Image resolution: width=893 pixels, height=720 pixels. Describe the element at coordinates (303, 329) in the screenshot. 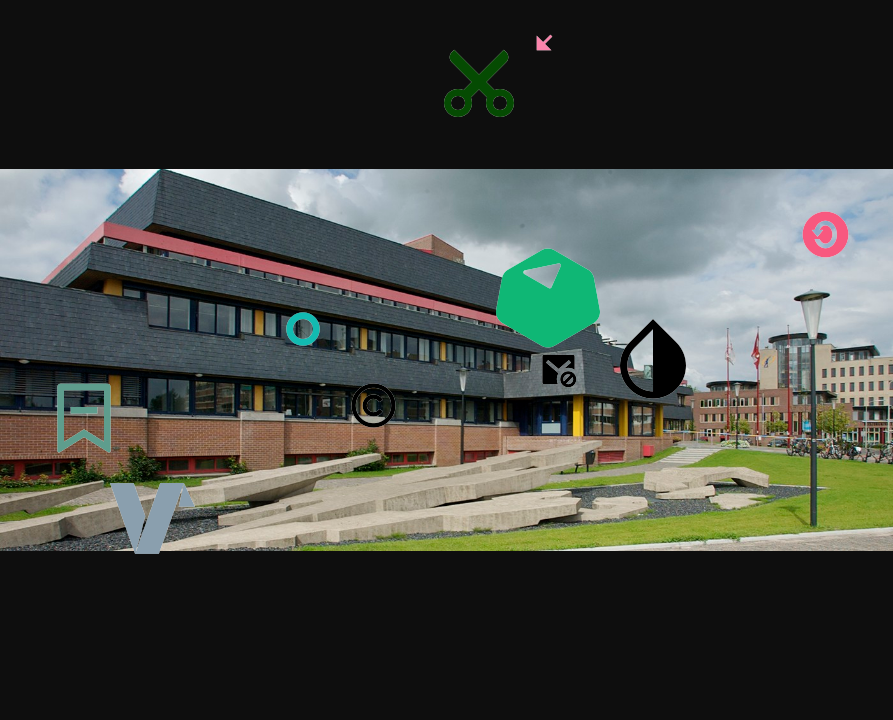

I see `indicates loading or processing in progress` at that location.